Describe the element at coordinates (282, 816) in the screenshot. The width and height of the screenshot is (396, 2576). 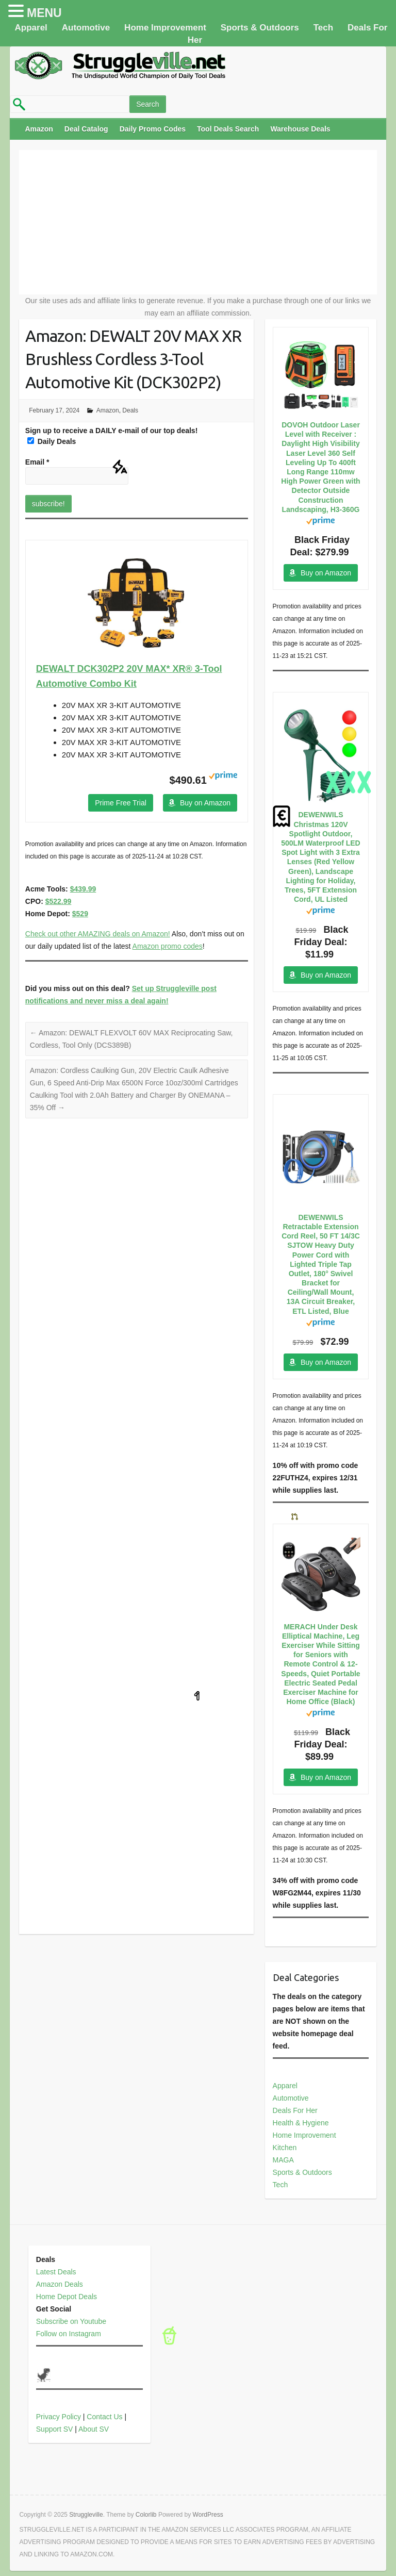
I see `view euro transaction receipt` at that location.